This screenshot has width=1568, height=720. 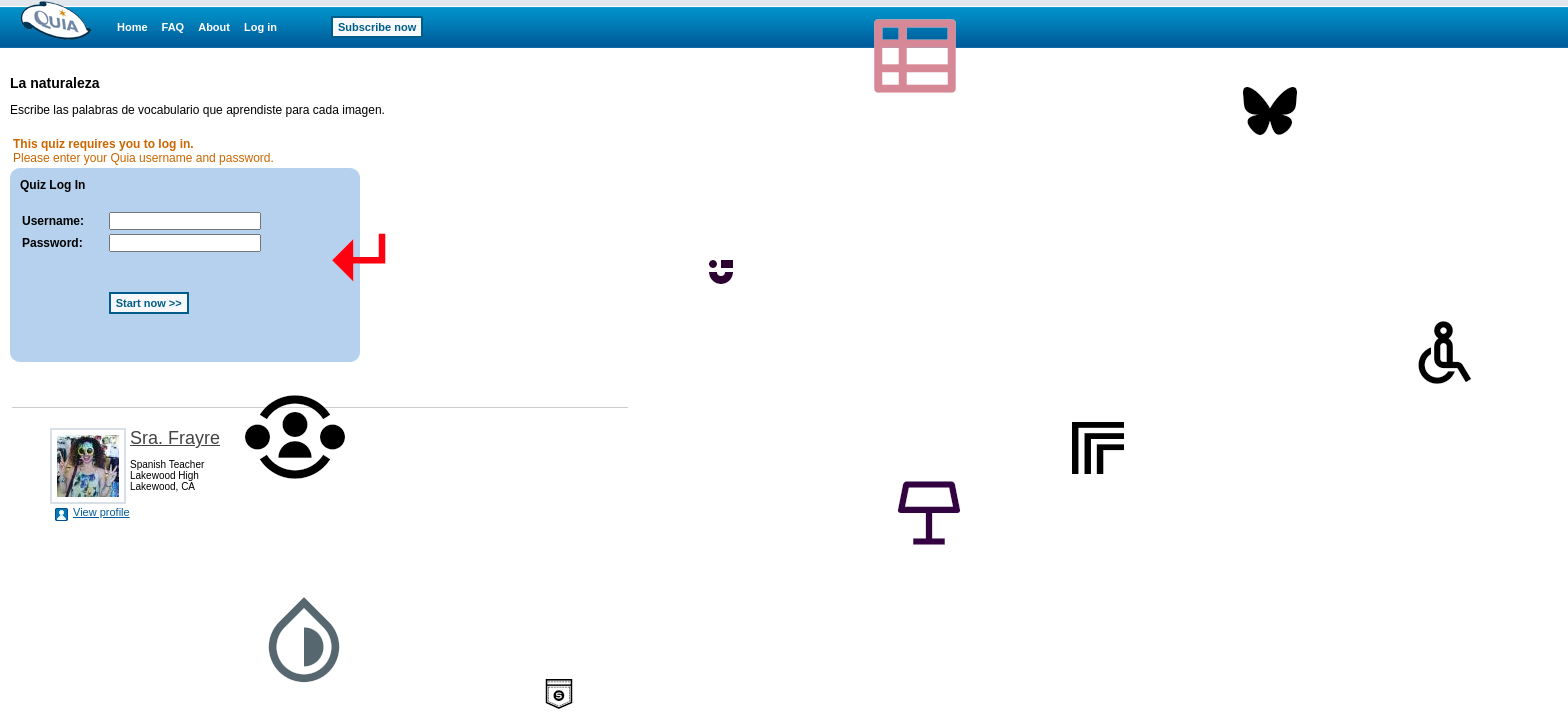 I want to click on replicate logo - access AI model hosting platform, so click(x=1098, y=448).